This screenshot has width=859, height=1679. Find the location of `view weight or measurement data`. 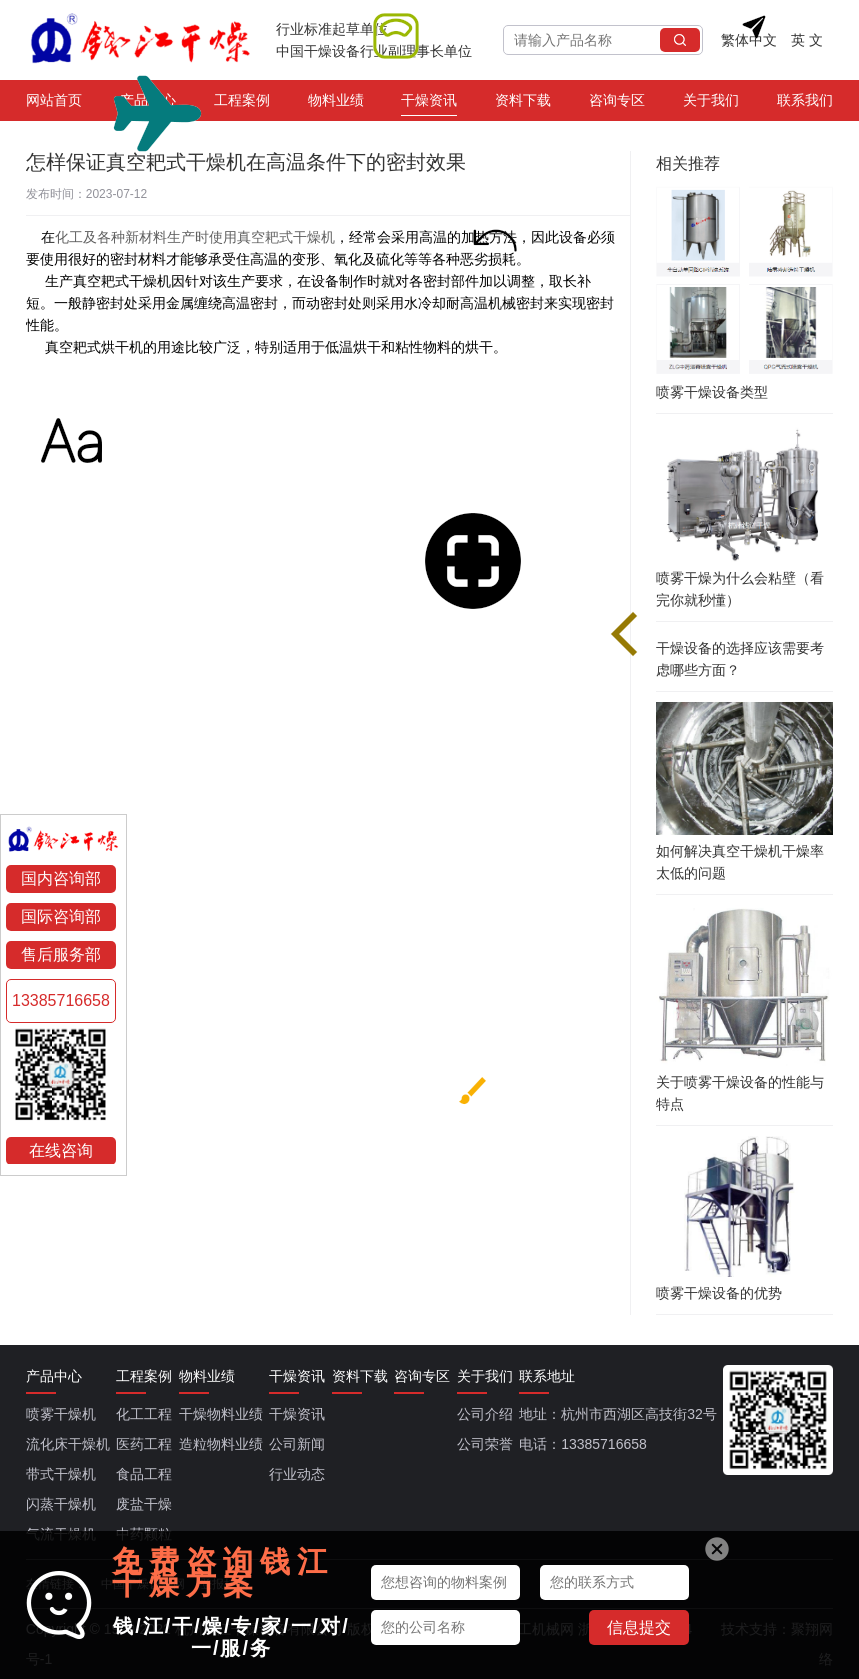

view weight or measurement data is located at coordinates (396, 36).